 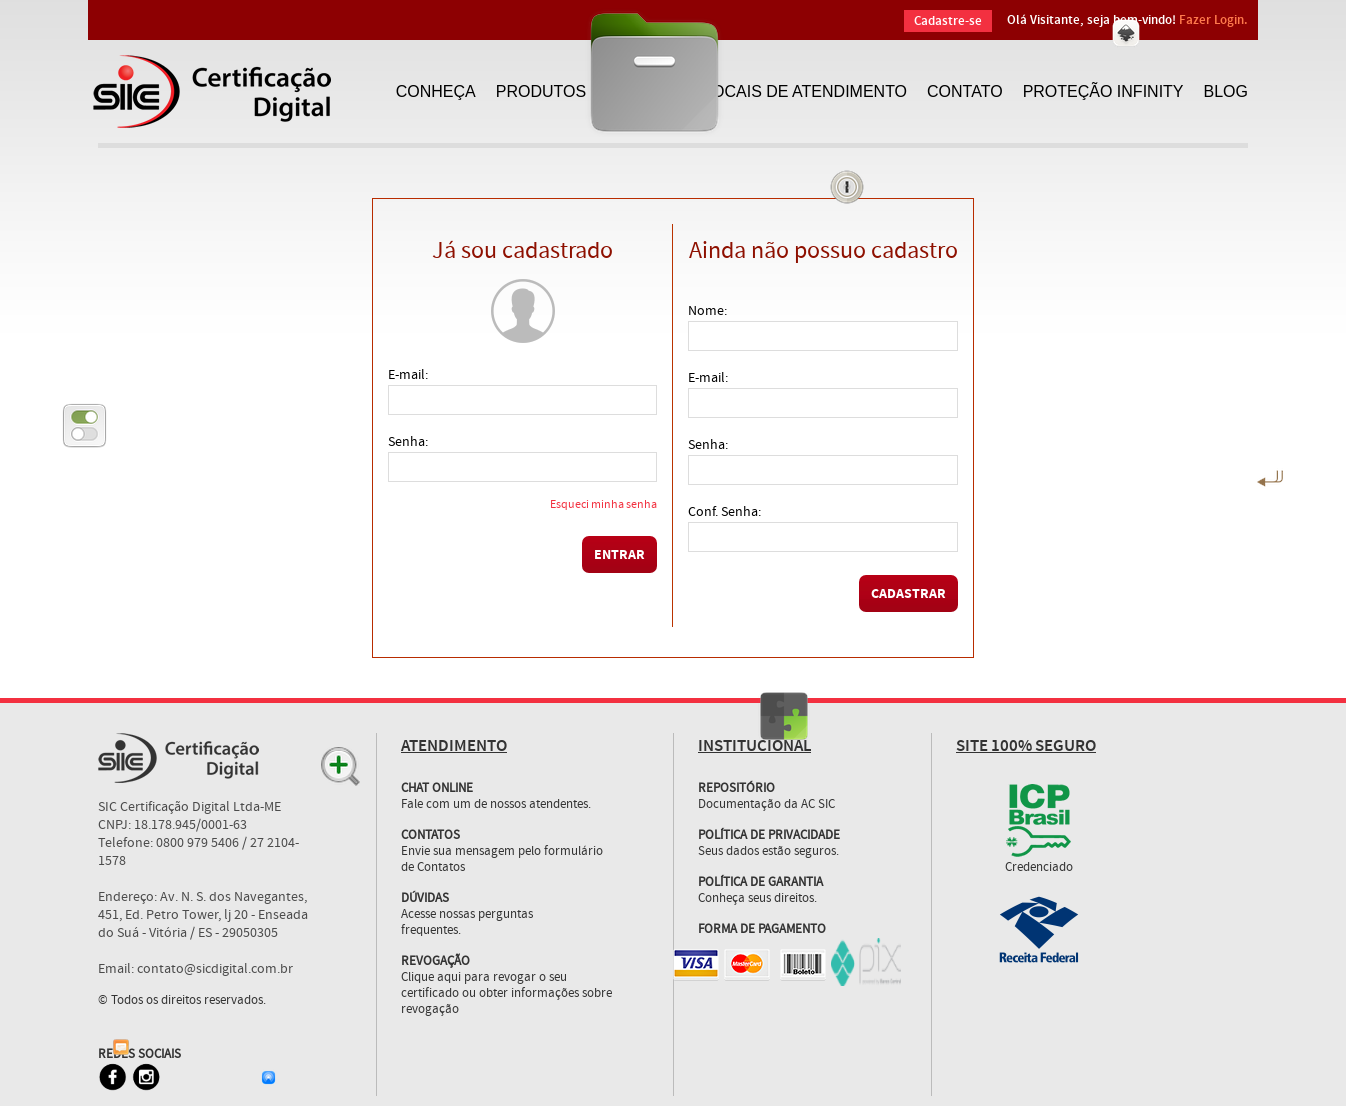 What do you see at coordinates (784, 716) in the screenshot?
I see `open gnome shell extensions manager` at bounding box center [784, 716].